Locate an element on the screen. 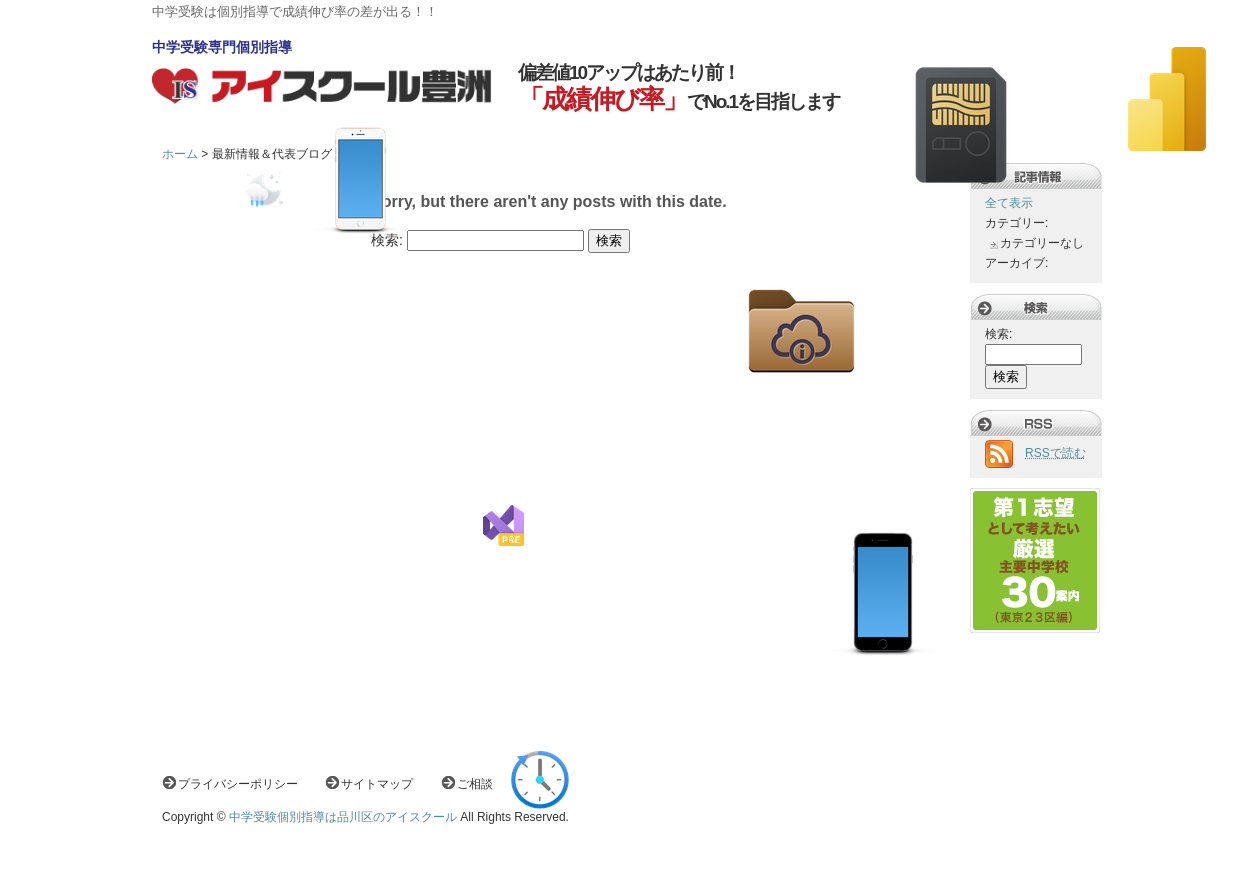 Image resolution: width=1254 pixels, height=892 pixels. open Microsoft Power BI app is located at coordinates (1167, 99).